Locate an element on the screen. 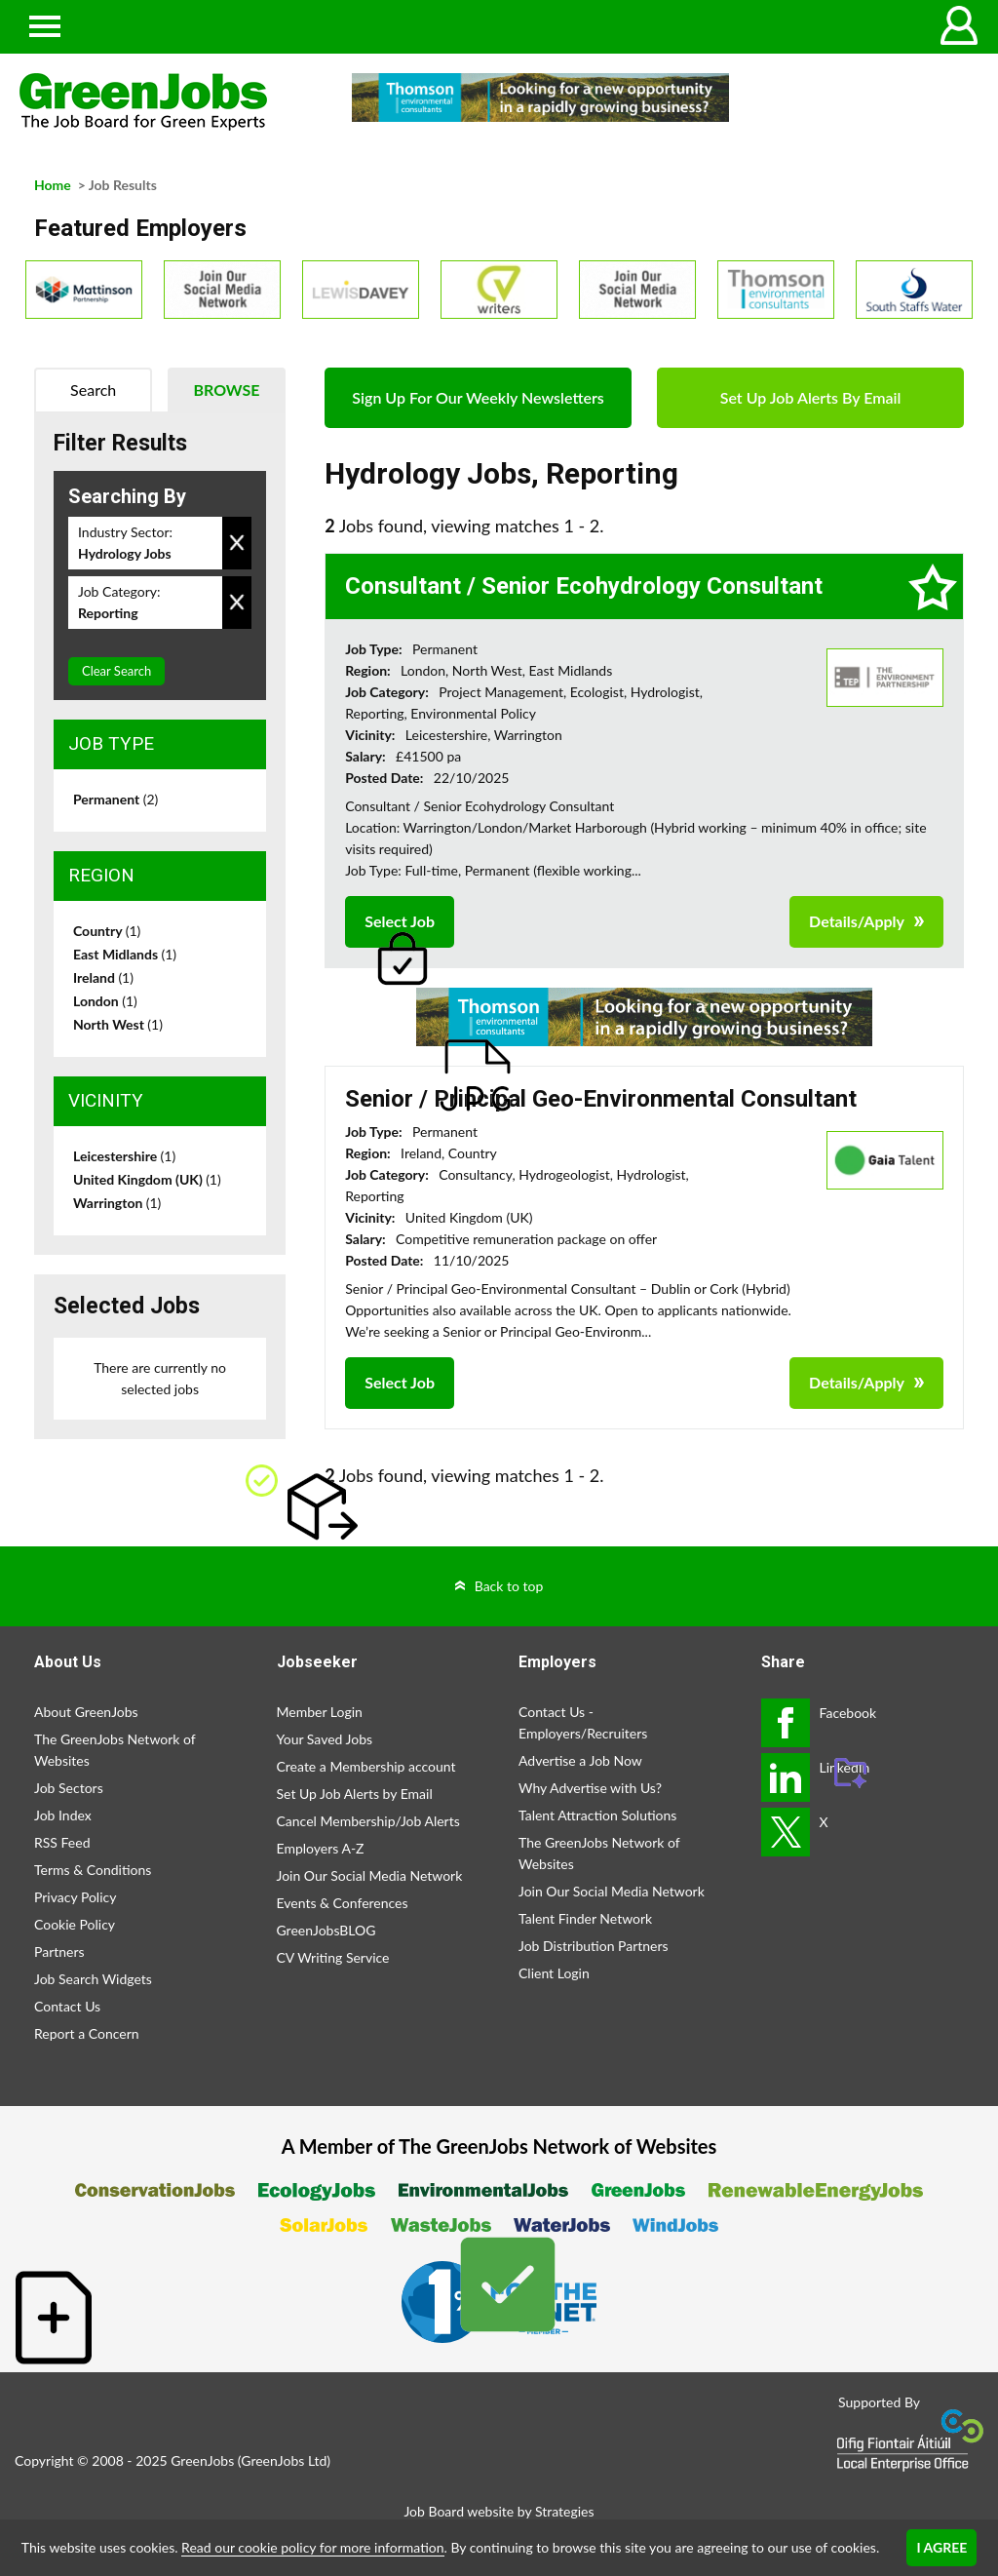  view packages that depend on this project is located at coordinates (323, 1507).